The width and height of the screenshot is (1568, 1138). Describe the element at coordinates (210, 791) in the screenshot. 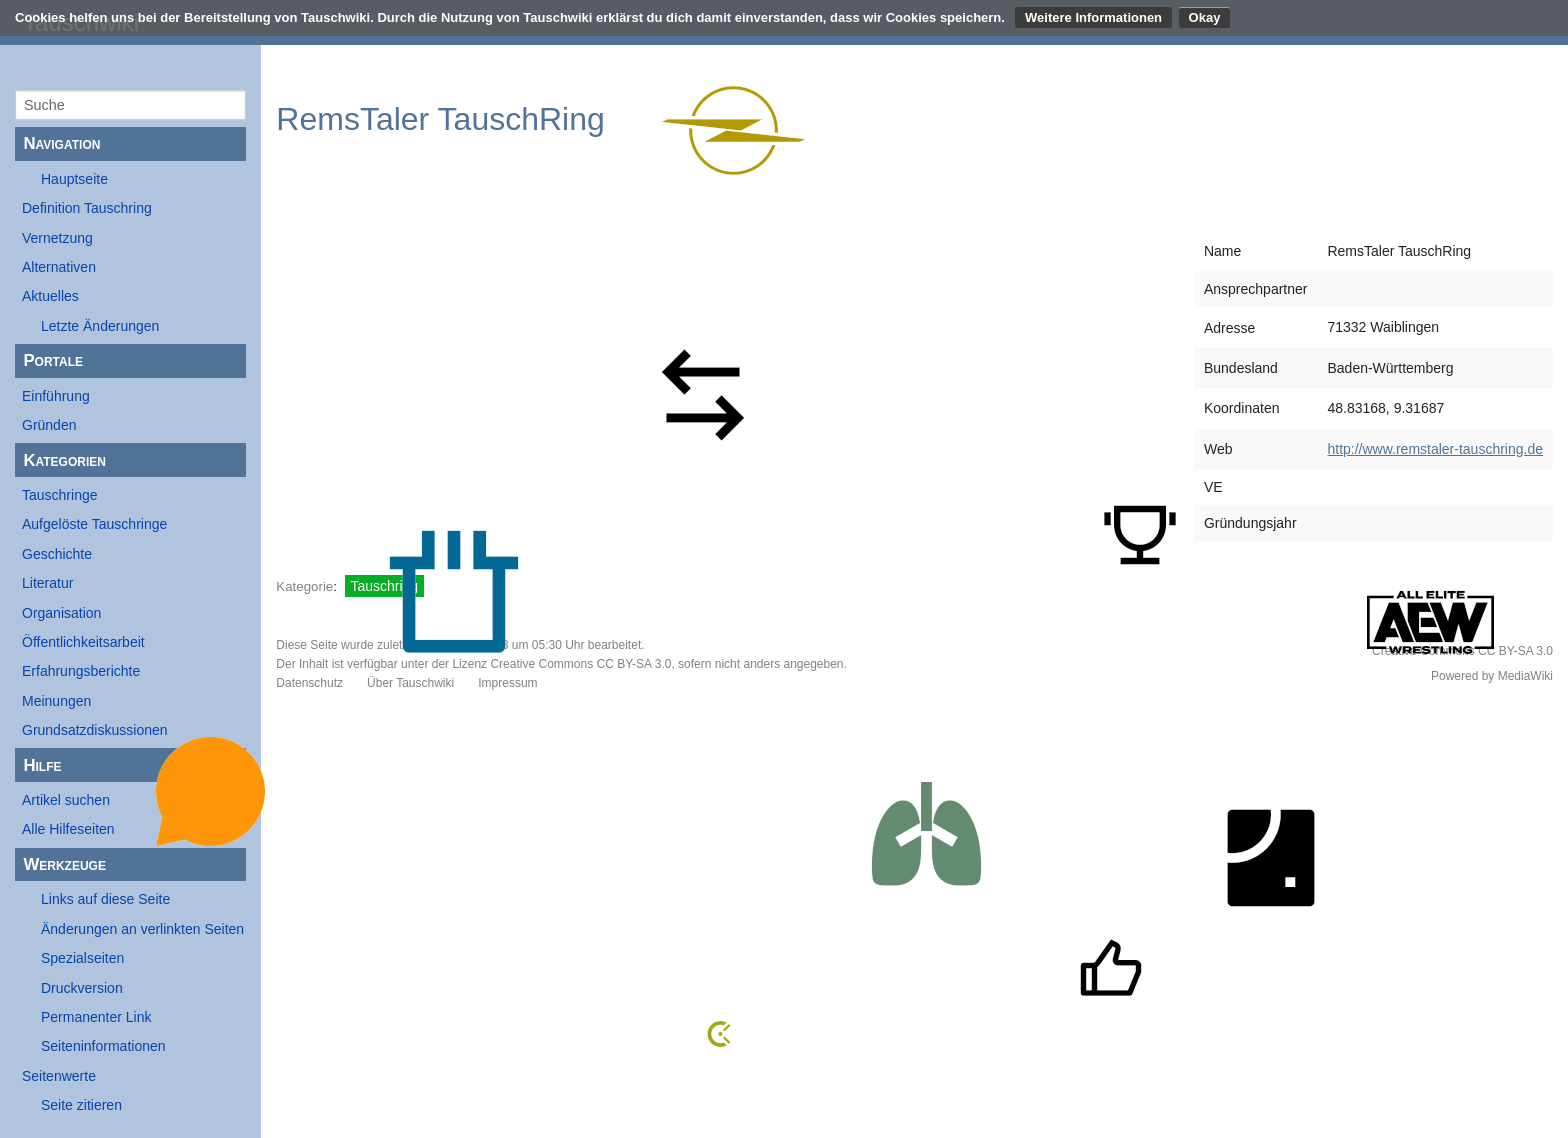

I see `open chat or messaging` at that location.